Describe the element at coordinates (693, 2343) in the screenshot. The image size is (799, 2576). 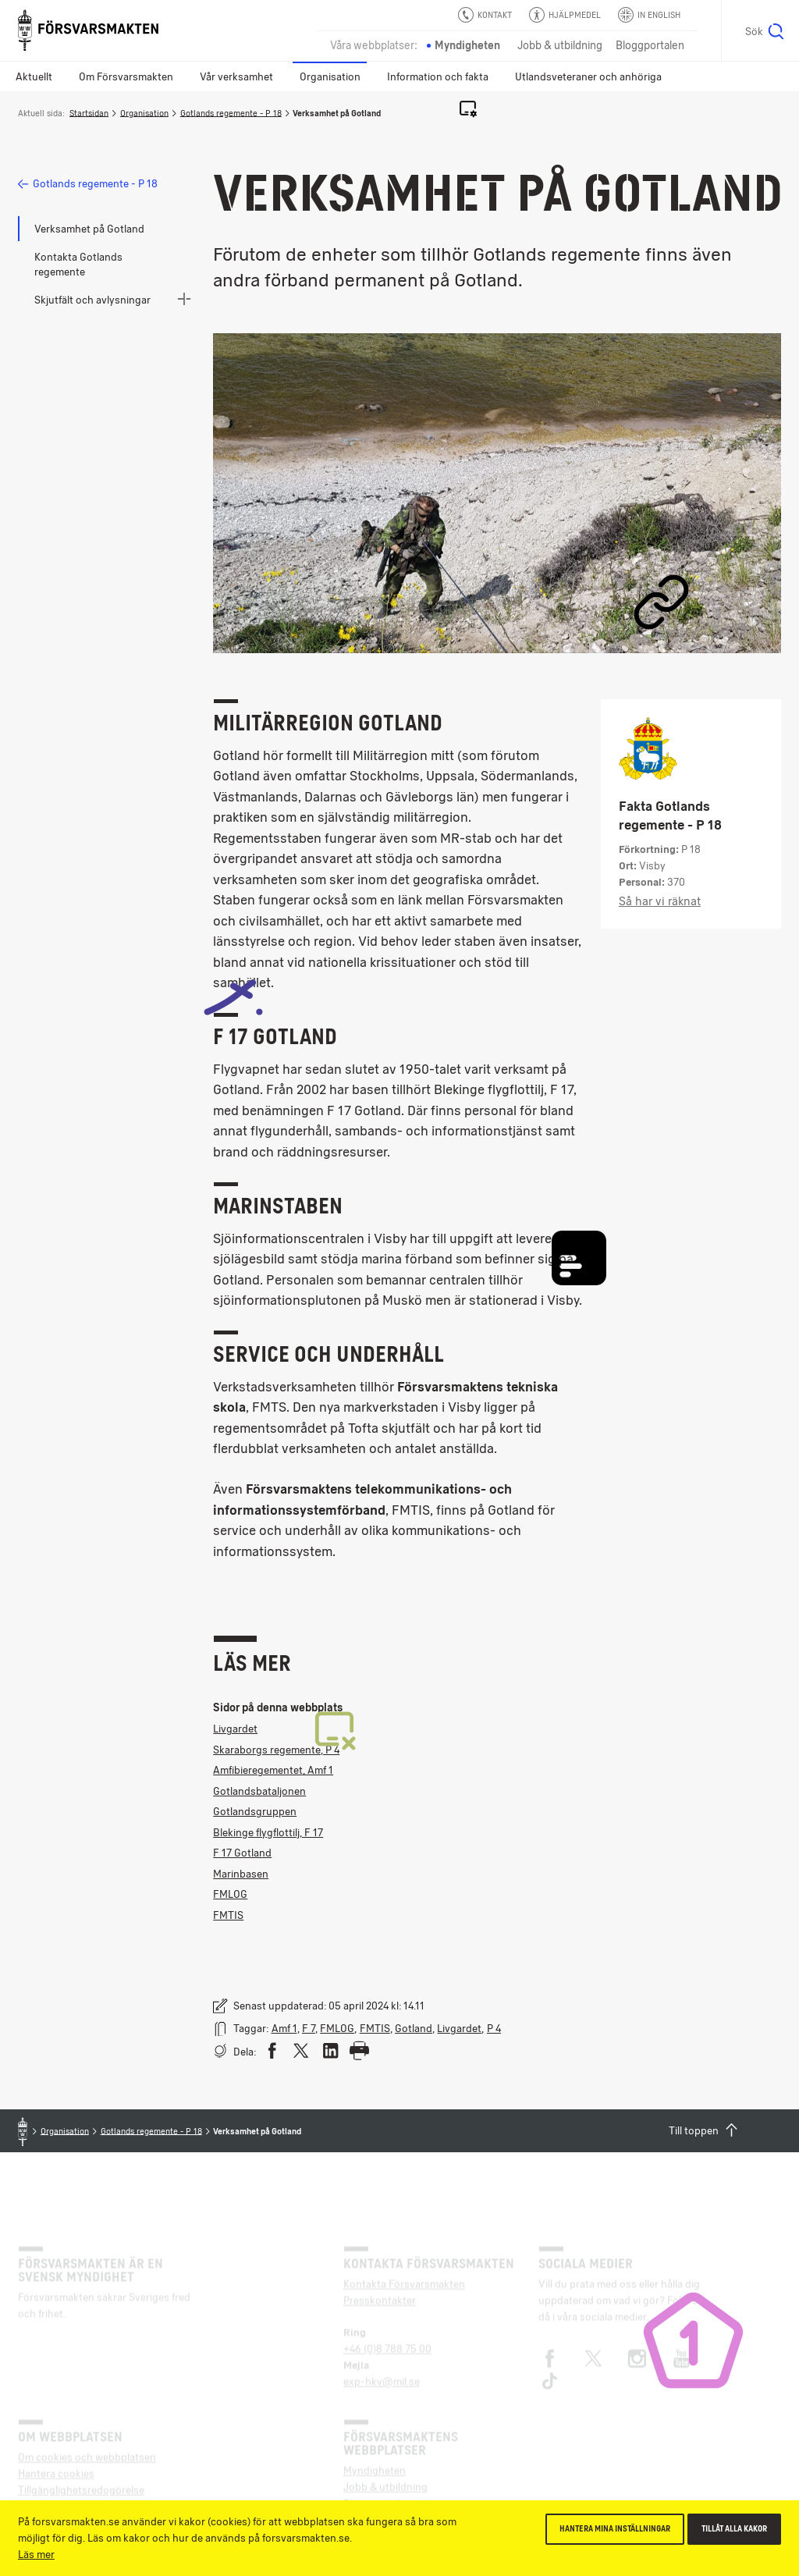
I see `indicates first step or priority level one` at that location.